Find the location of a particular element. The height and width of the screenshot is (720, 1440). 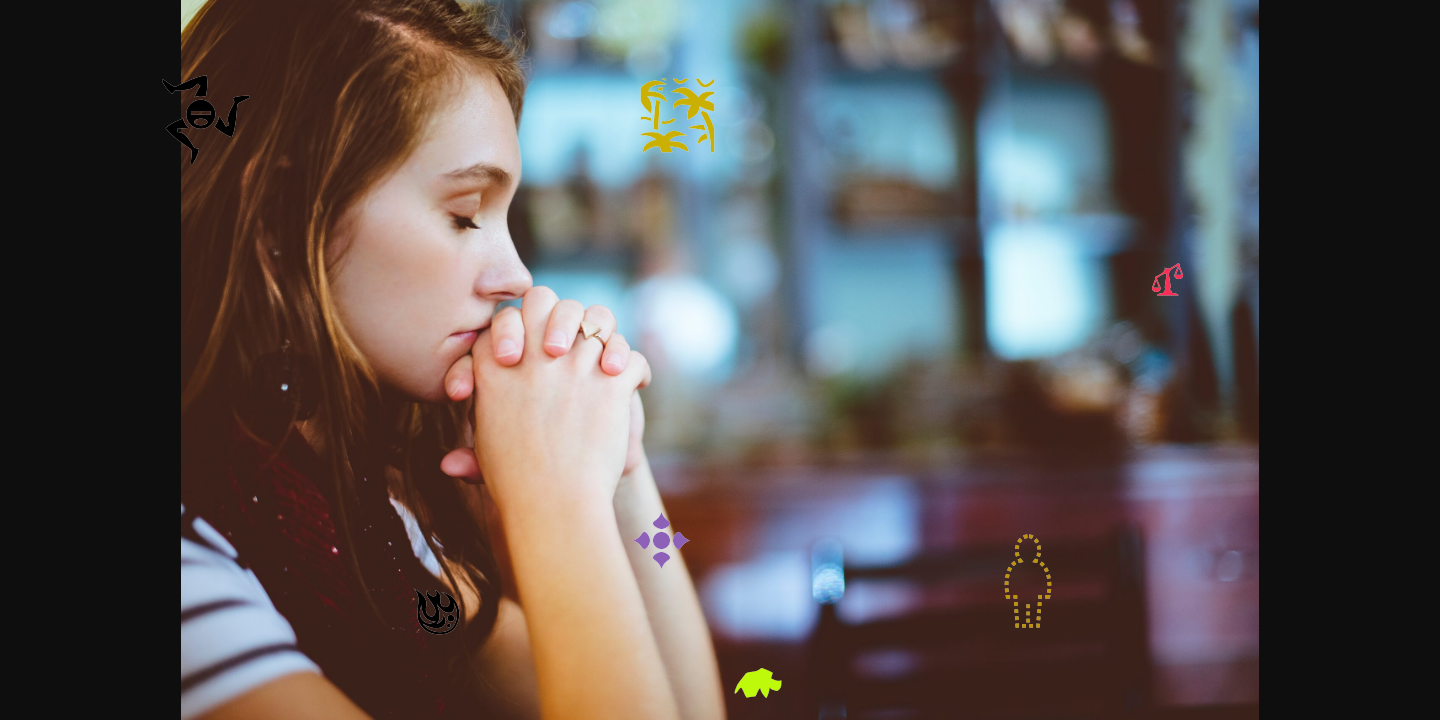

toggle invisibility or stealth mode is located at coordinates (1028, 581).